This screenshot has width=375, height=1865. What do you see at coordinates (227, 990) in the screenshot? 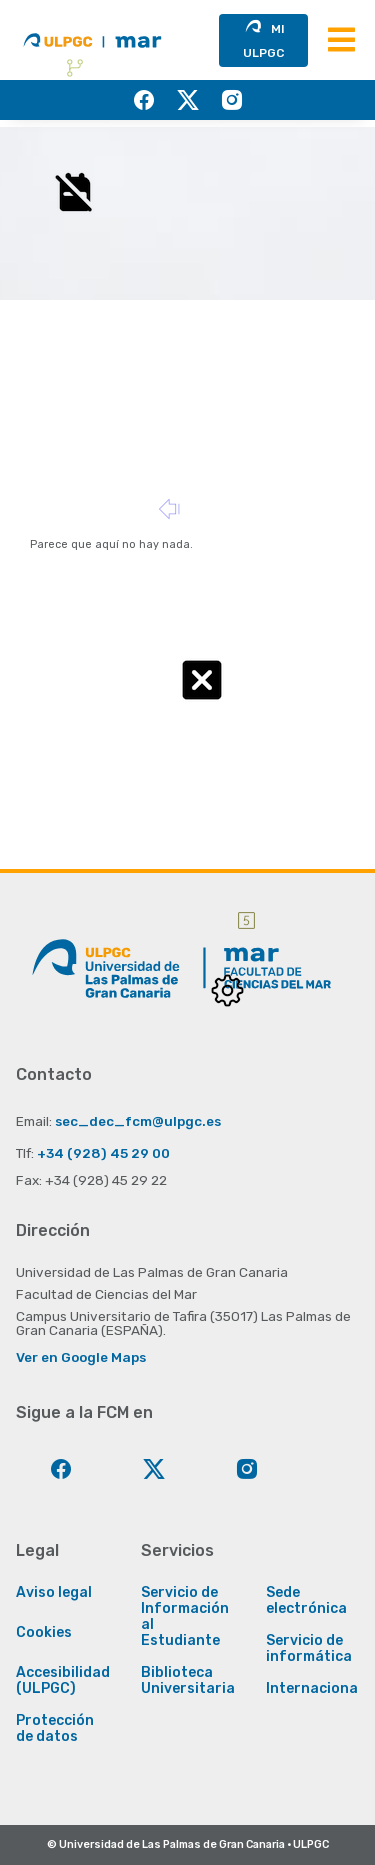
I see `access settings or preferences` at bounding box center [227, 990].